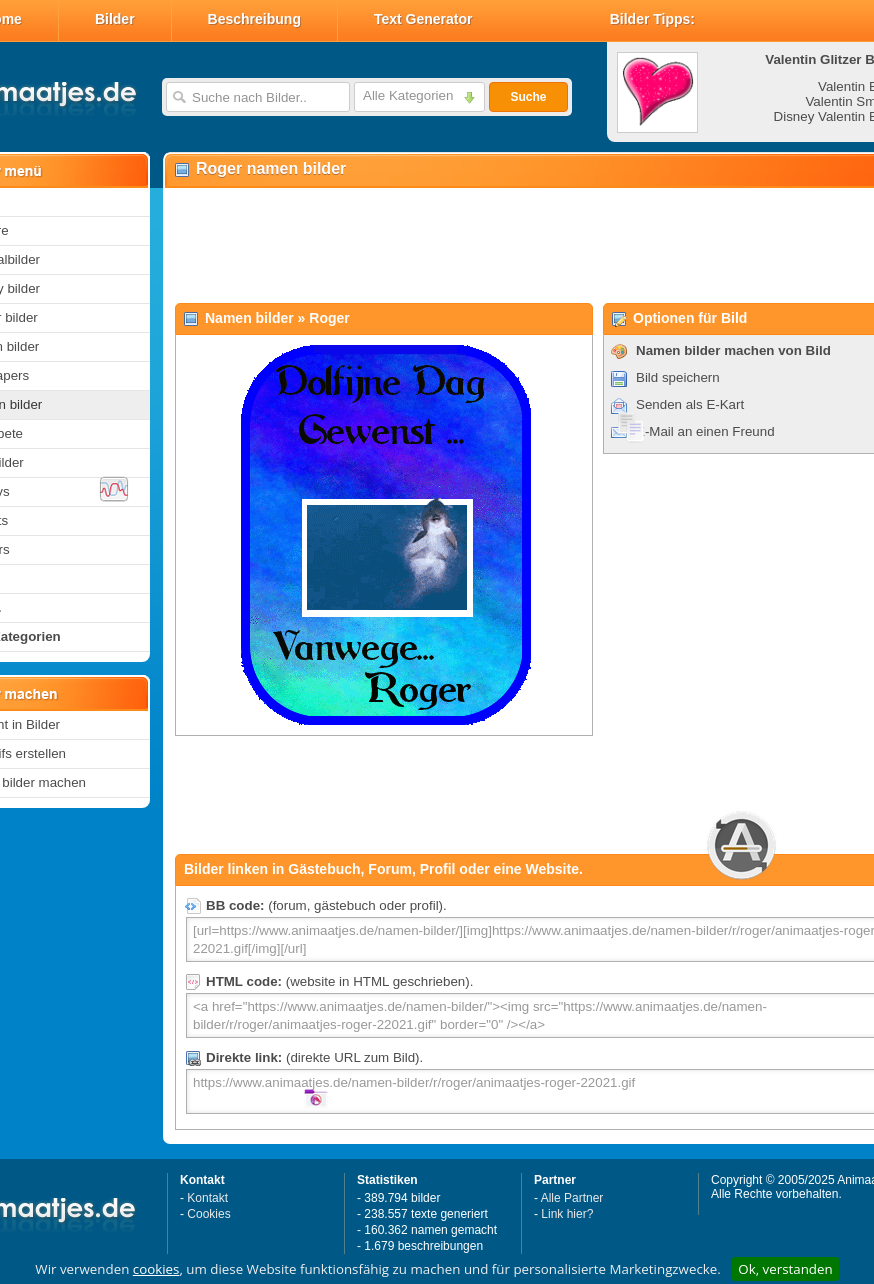  Describe the element at coordinates (631, 427) in the screenshot. I see `copy selected item to clipboard` at that location.